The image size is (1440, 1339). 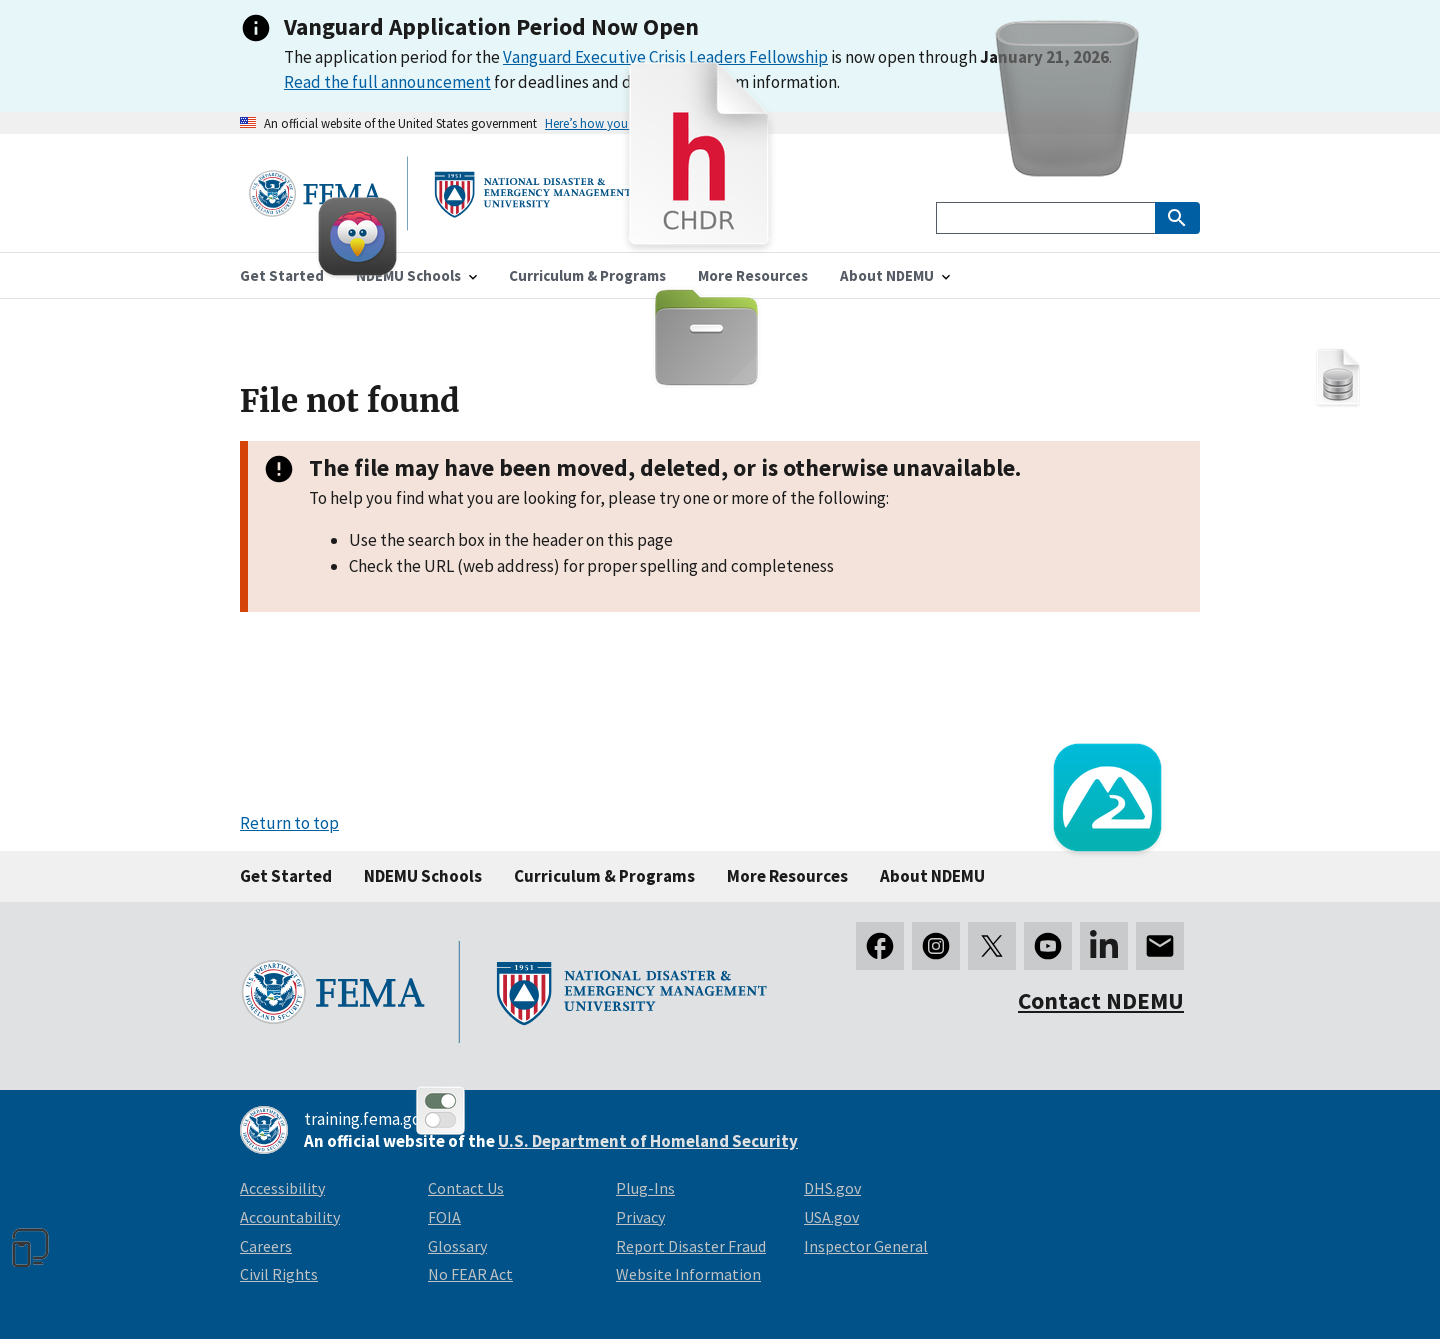 What do you see at coordinates (706, 337) in the screenshot?
I see `open the file manager application` at bounding box center [706, 337].